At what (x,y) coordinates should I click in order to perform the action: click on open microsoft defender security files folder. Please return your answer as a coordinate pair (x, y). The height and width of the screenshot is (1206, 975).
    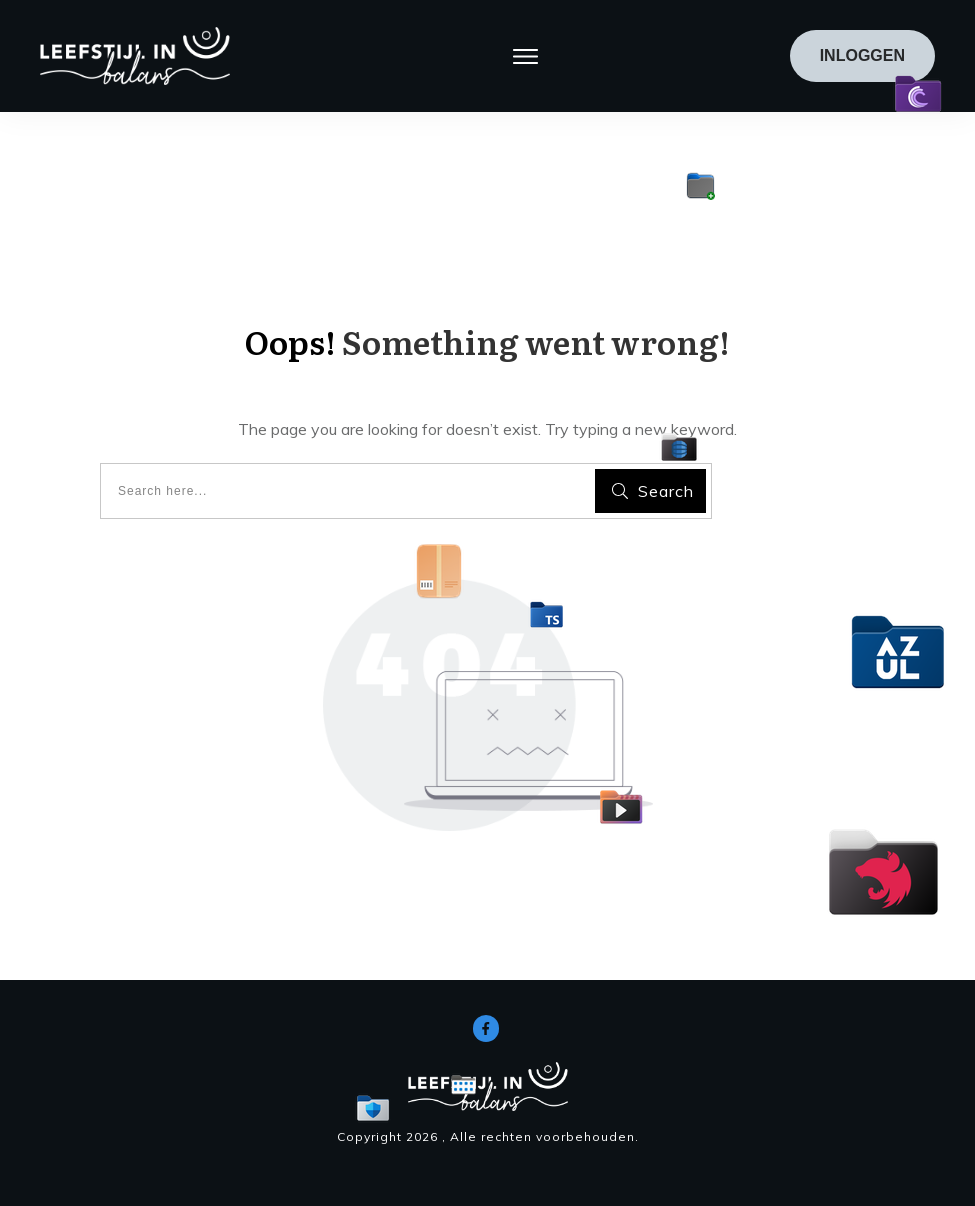
    Looking at the image, I should click on (373, 1109).